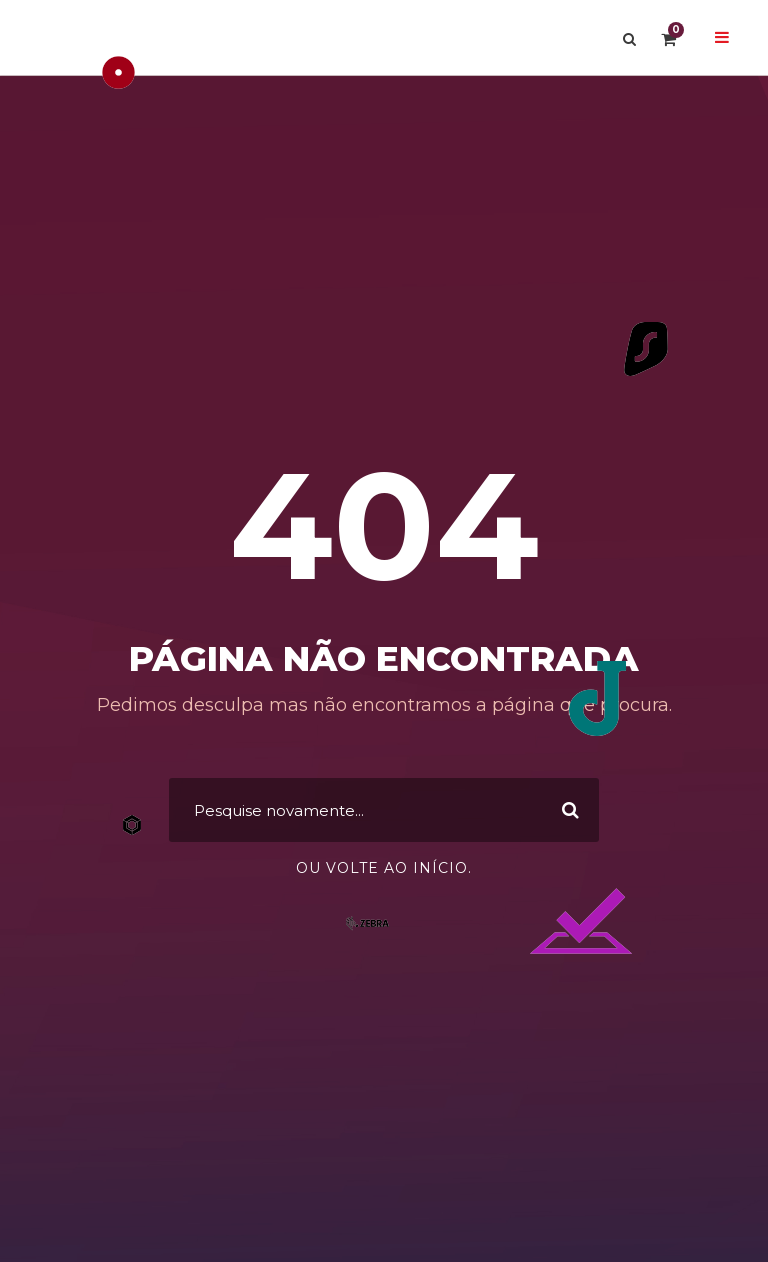  I want to click on indicates the app uses Jetpack Compose, so click(132, 825).